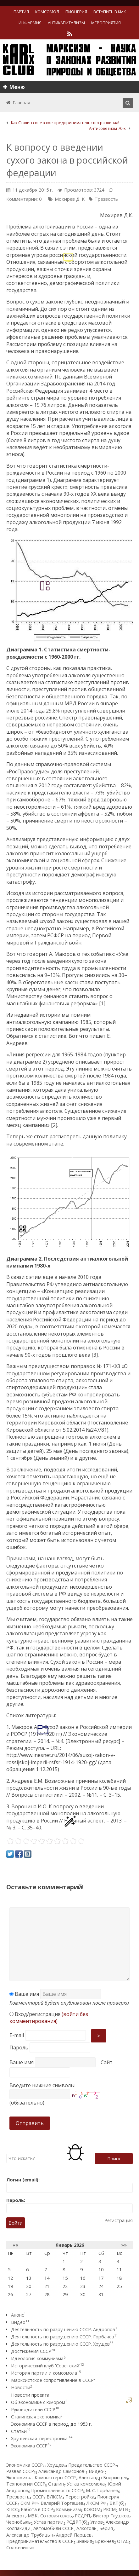 The width and height of the screenshot is (139, 2576). Describe the element at coordinates (23, 1229) in the screenshot. I see `scan or generate a QR code` at that location.